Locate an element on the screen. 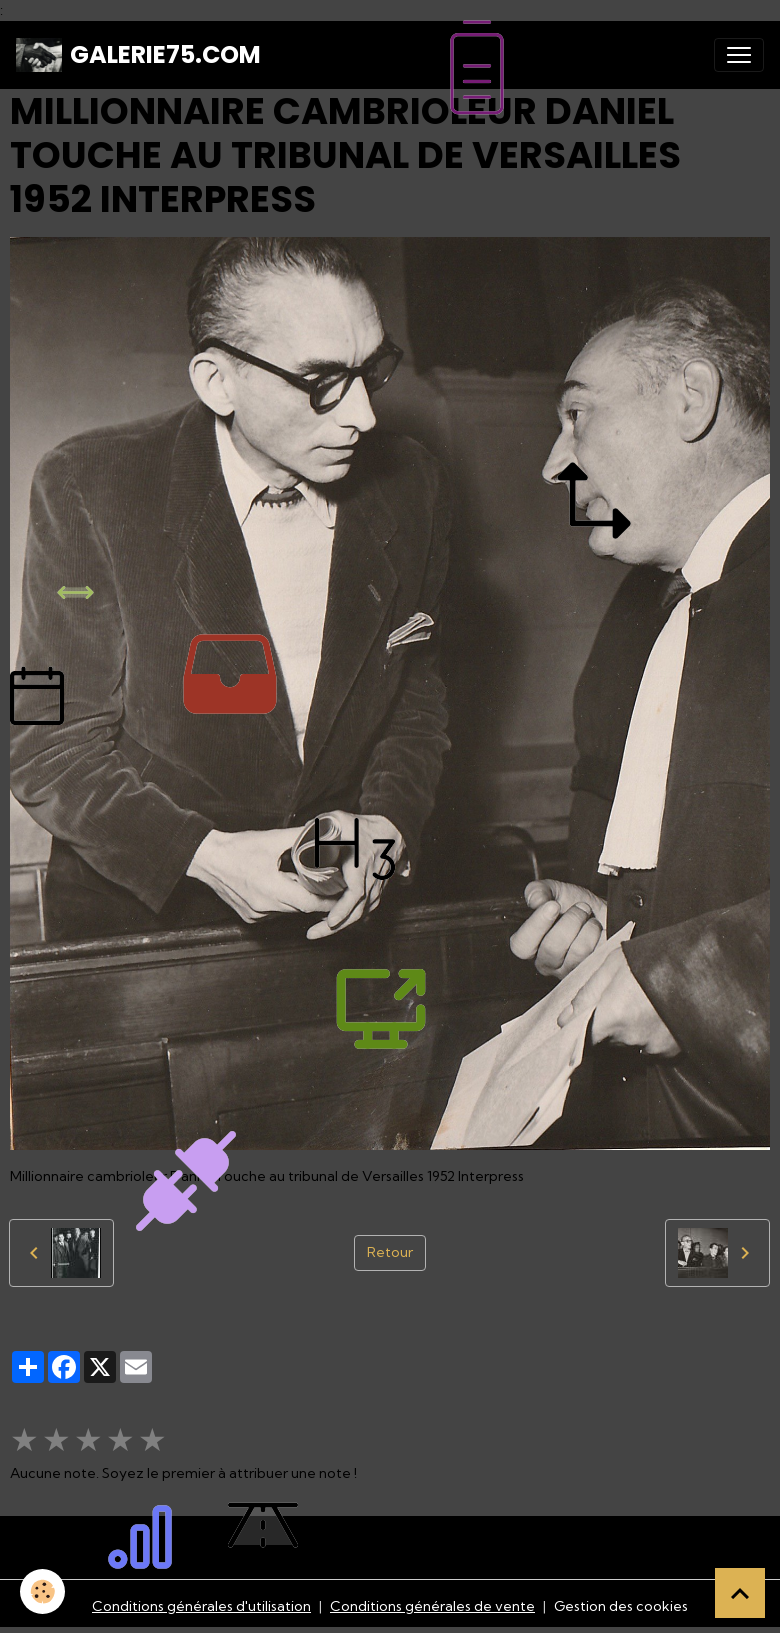 This screenshot has width=780, height=1633. view driving directions or navigation is located at coordinates (263, 1525).